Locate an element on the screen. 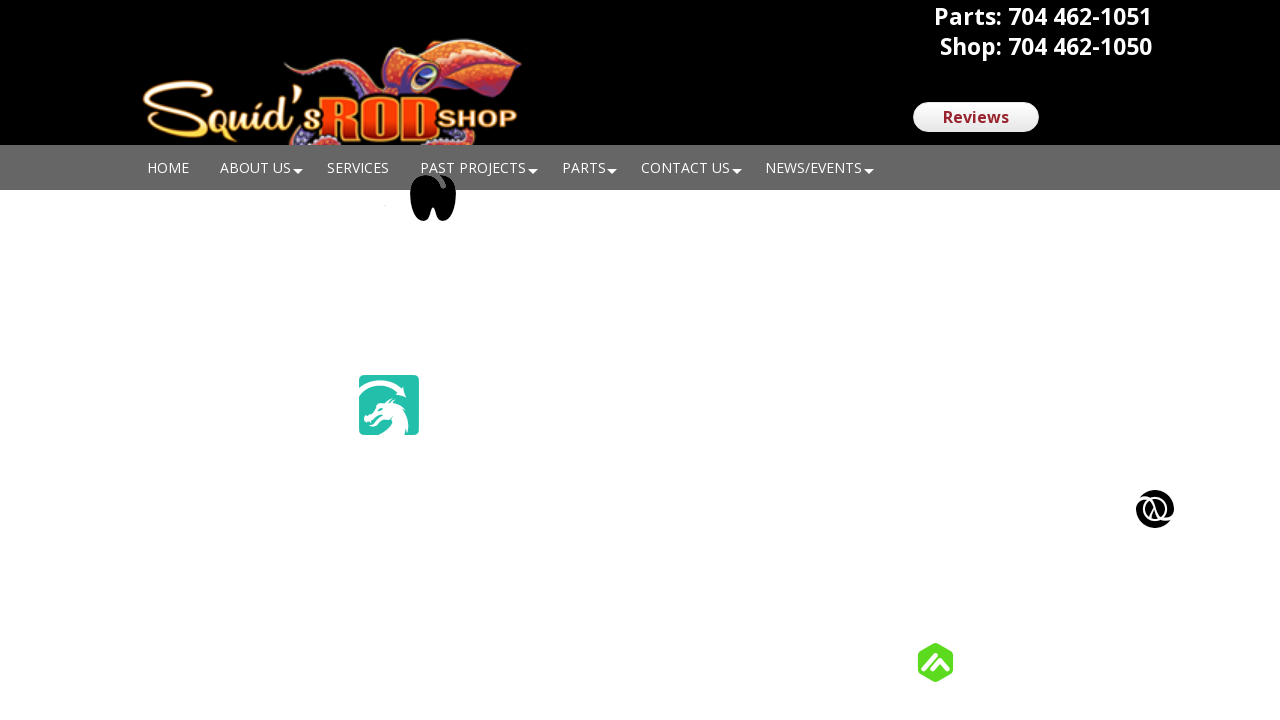  open Matillion data integration platform is located at coordinates (935, 662).